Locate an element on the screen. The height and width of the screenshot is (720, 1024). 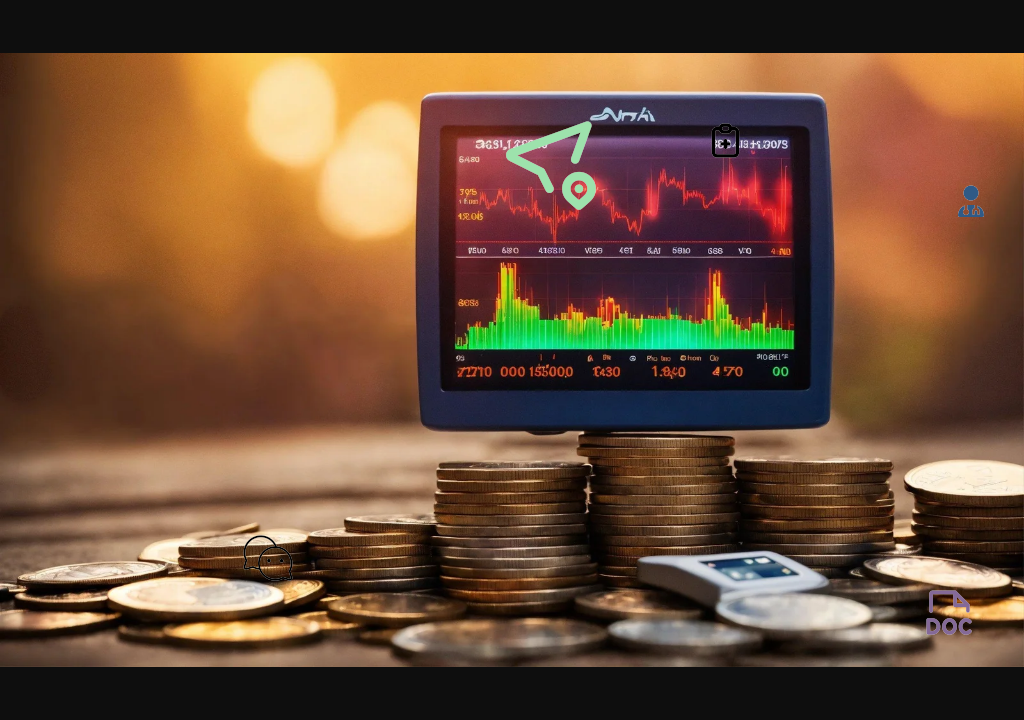
open WeChat messaging app is located at coordinates (268, 558).